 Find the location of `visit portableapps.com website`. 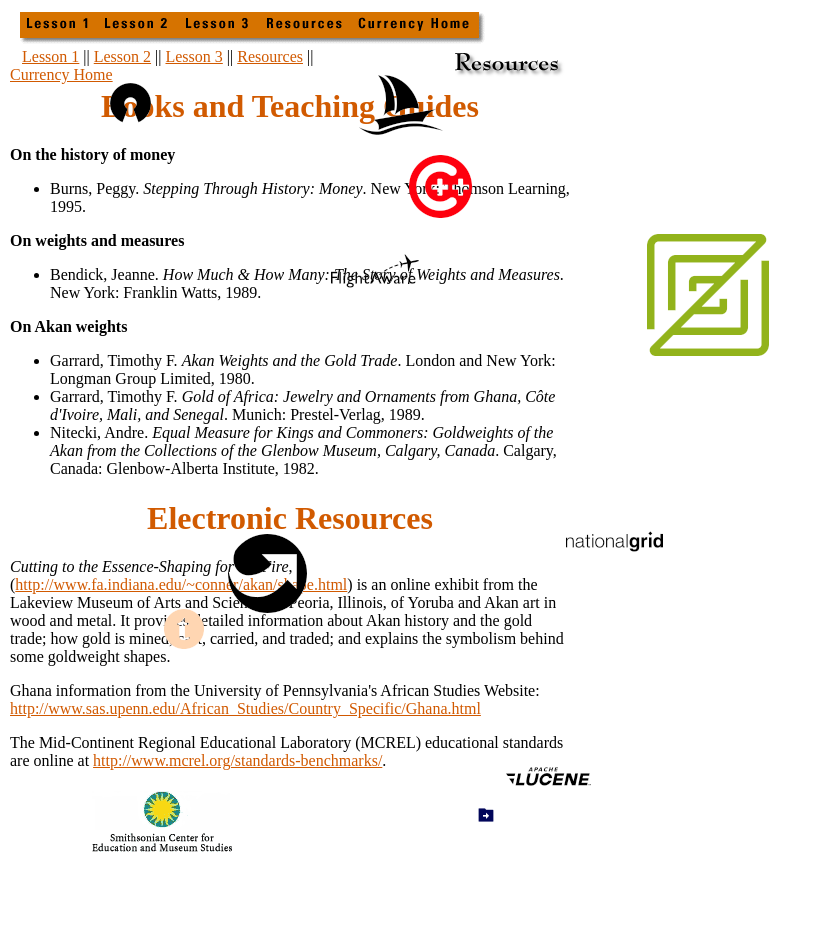

visit portableapps.com website is located at coordinates (267, 573).